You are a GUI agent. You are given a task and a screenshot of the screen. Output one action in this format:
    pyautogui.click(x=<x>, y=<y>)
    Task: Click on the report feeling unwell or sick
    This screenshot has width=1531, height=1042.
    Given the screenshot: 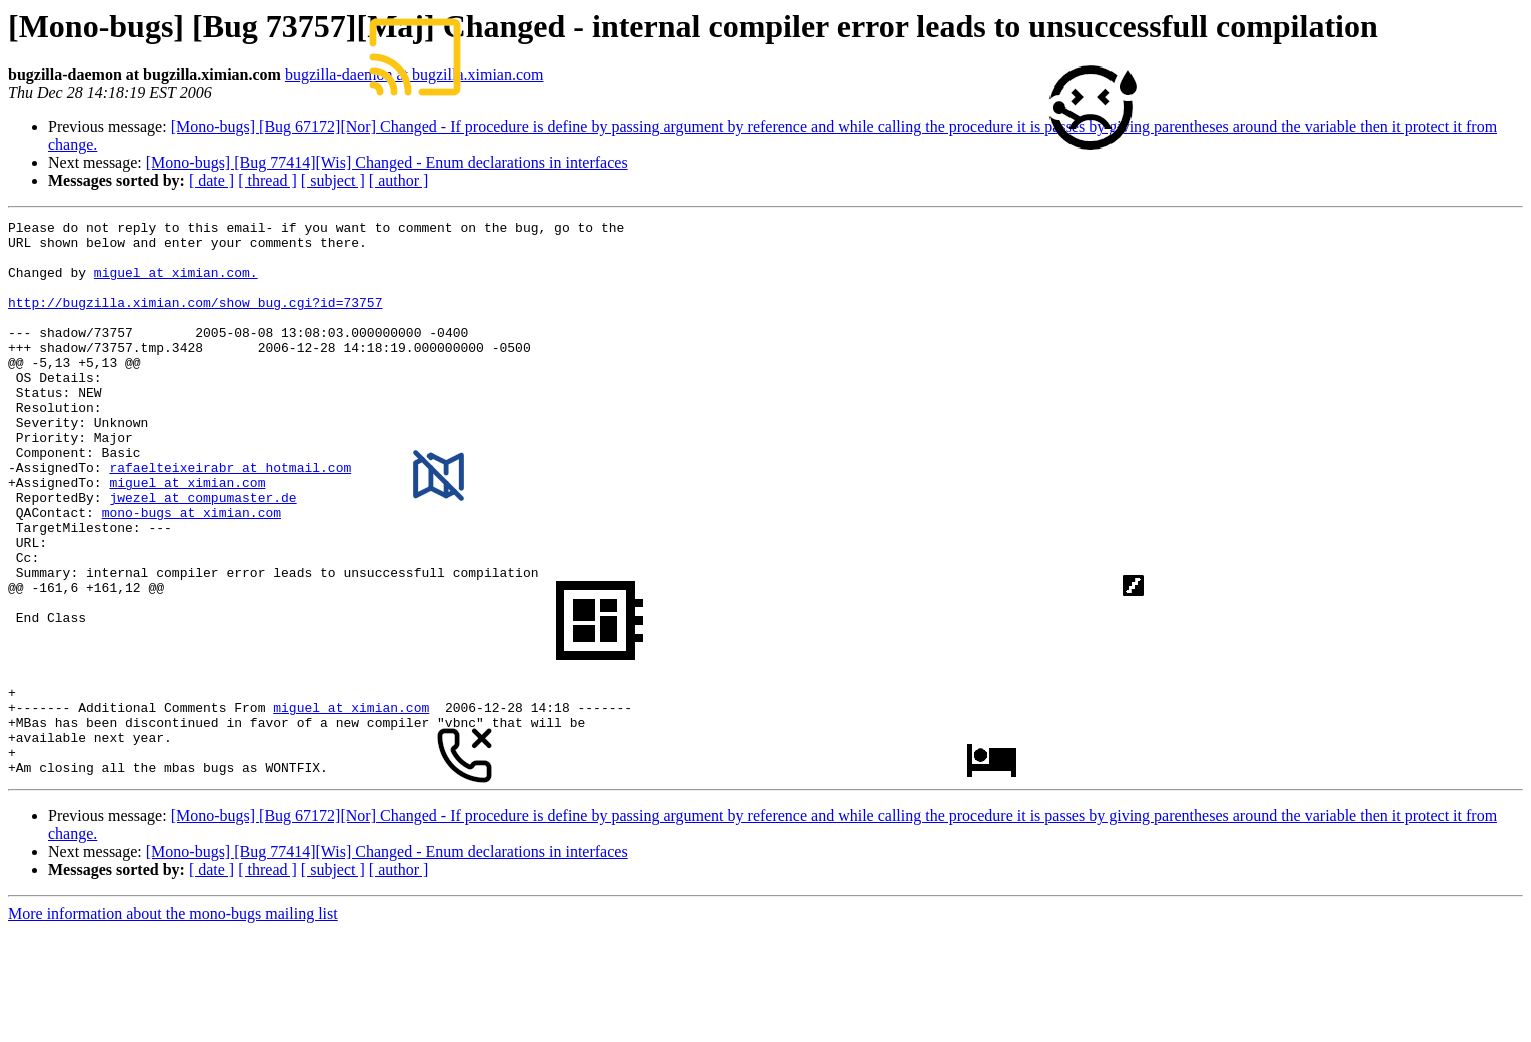 What is the action you would take?
    pyautogui.click(x=1090, y=107)
    